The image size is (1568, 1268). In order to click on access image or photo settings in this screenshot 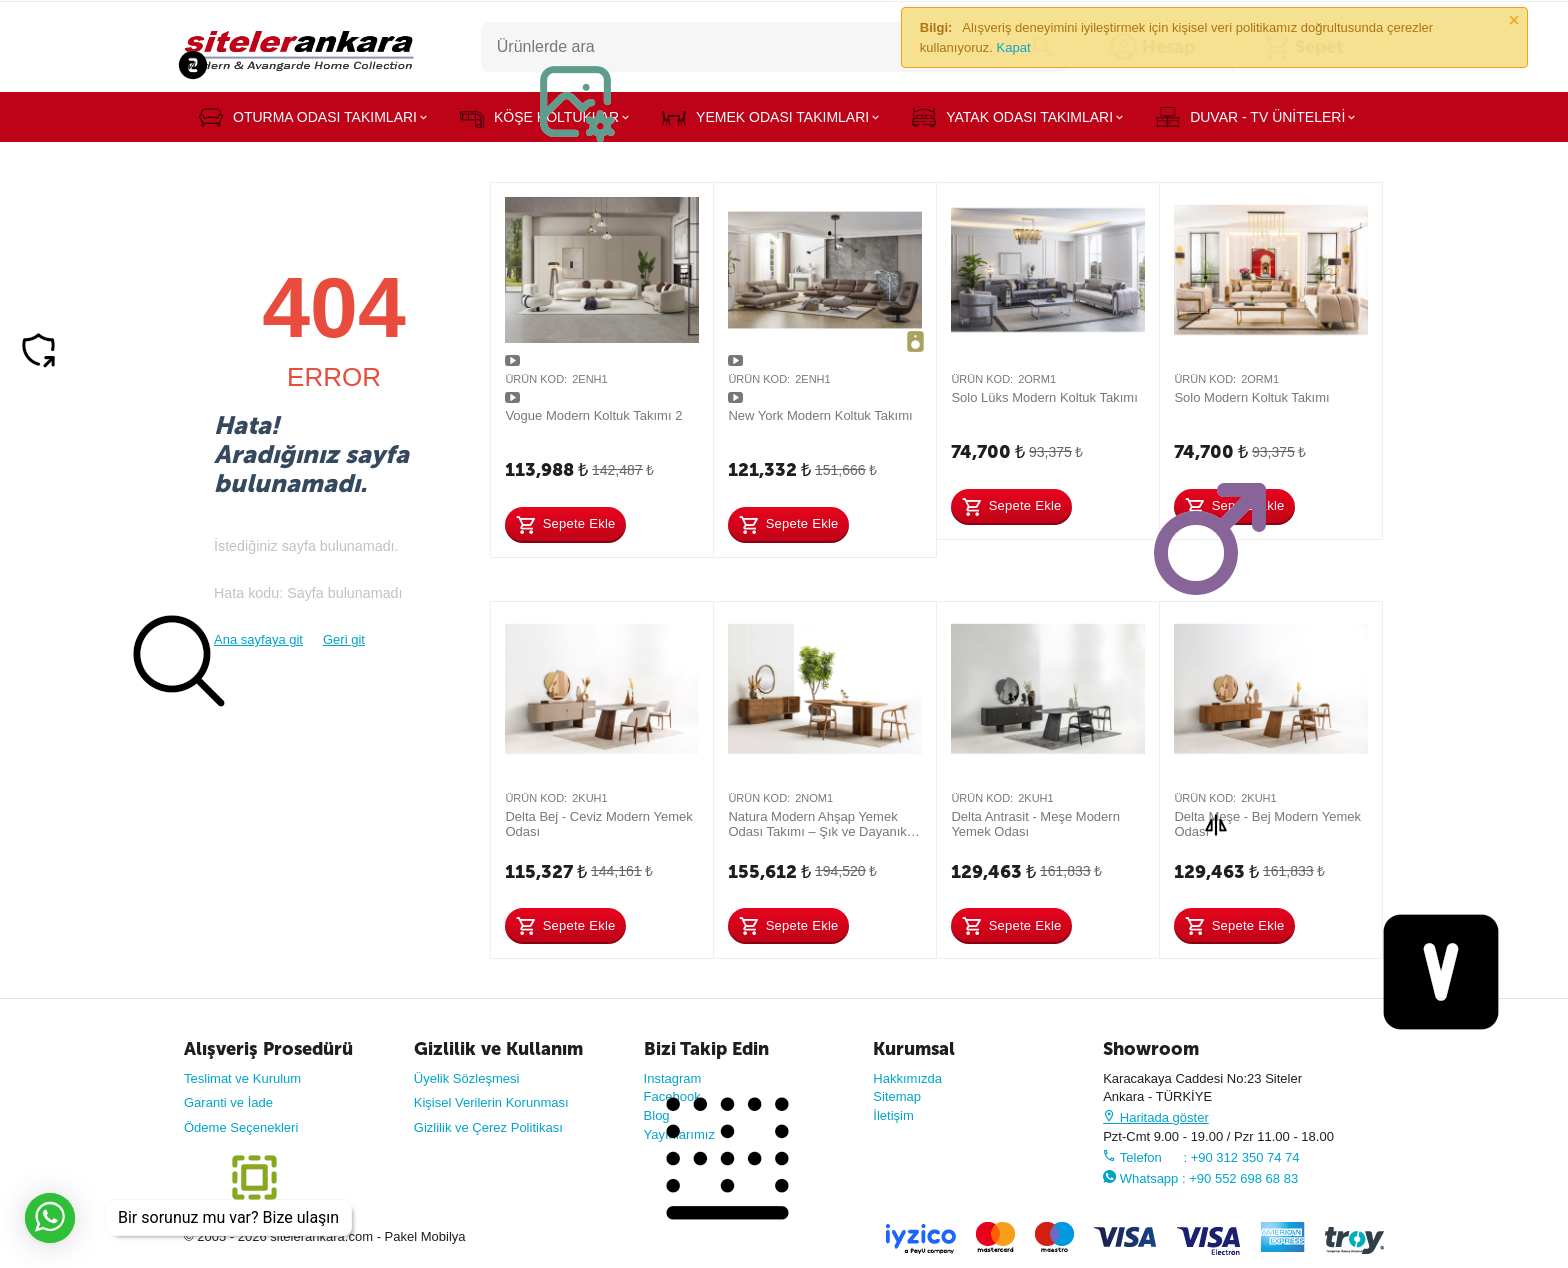, I will do `click(575, 101)`.